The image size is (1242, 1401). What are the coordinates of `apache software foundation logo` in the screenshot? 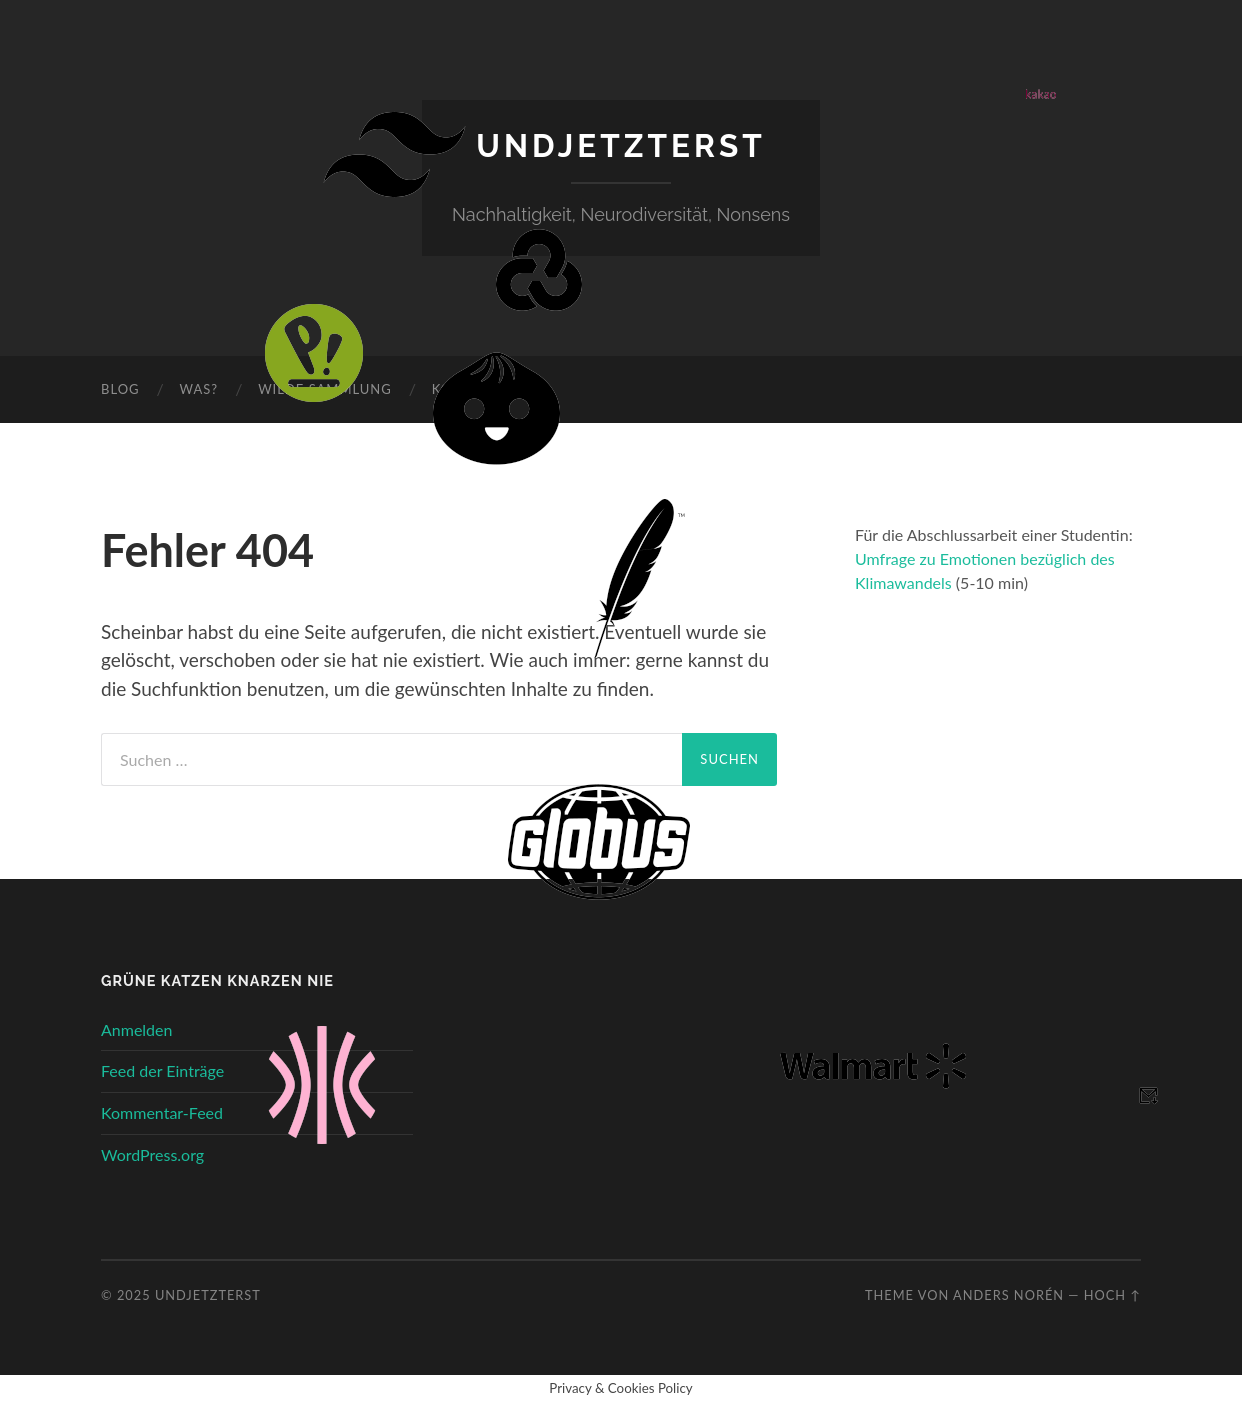 It's located at (639, 578).